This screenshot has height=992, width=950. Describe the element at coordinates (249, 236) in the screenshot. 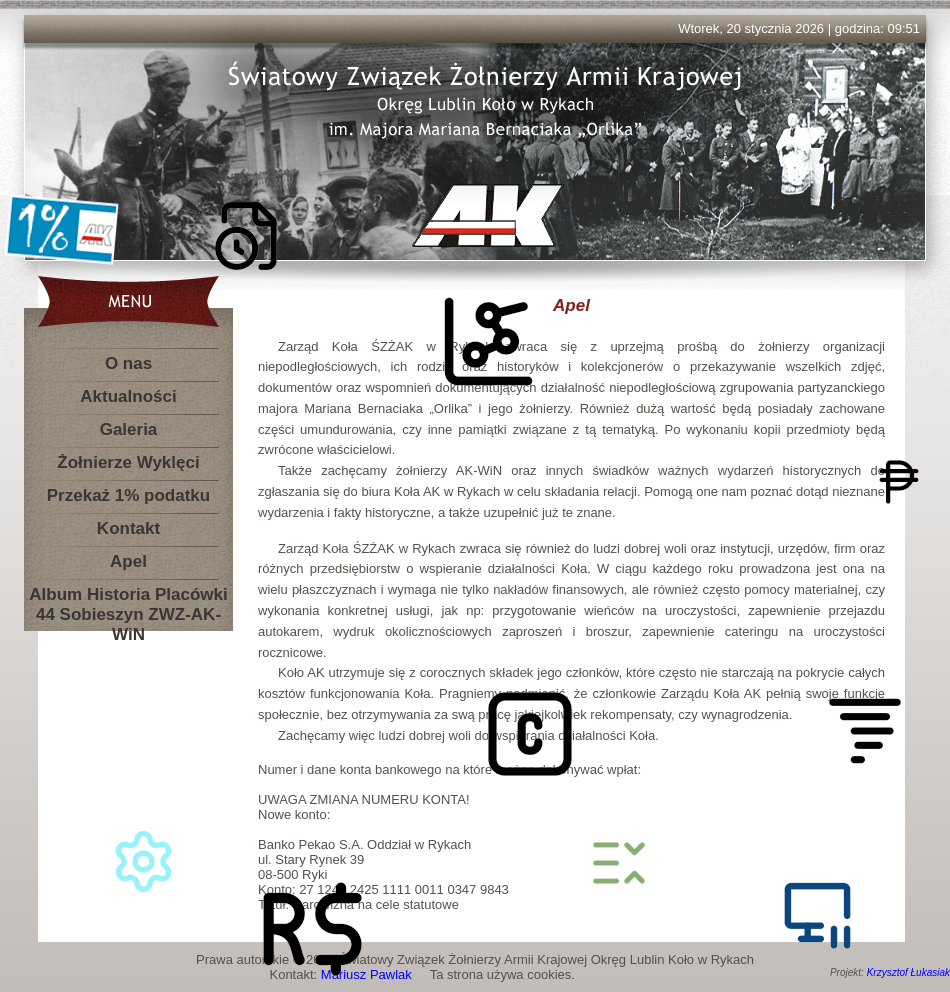

I see `view file history or recent changes` at that location.